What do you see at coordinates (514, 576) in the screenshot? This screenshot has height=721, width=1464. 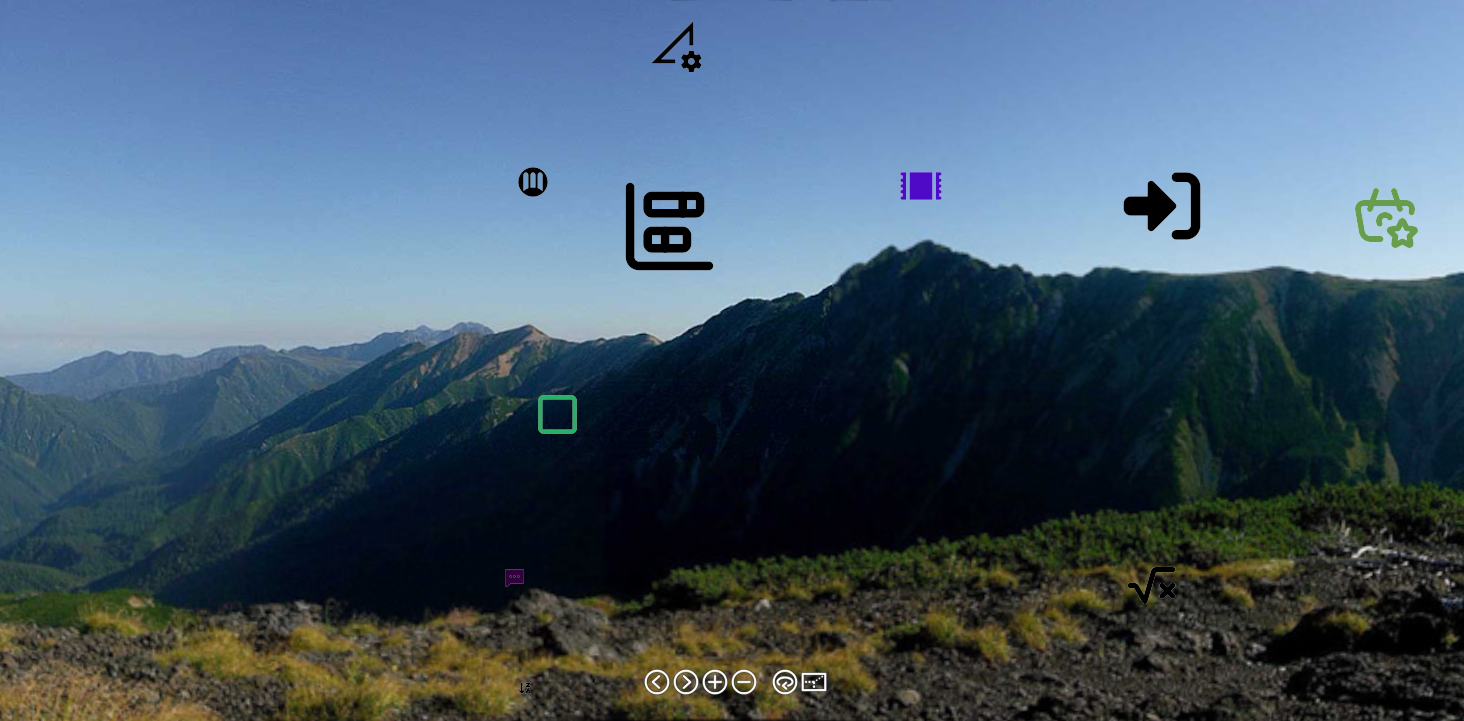 I see `open chat or messaging` at bounding box center [514, 576].